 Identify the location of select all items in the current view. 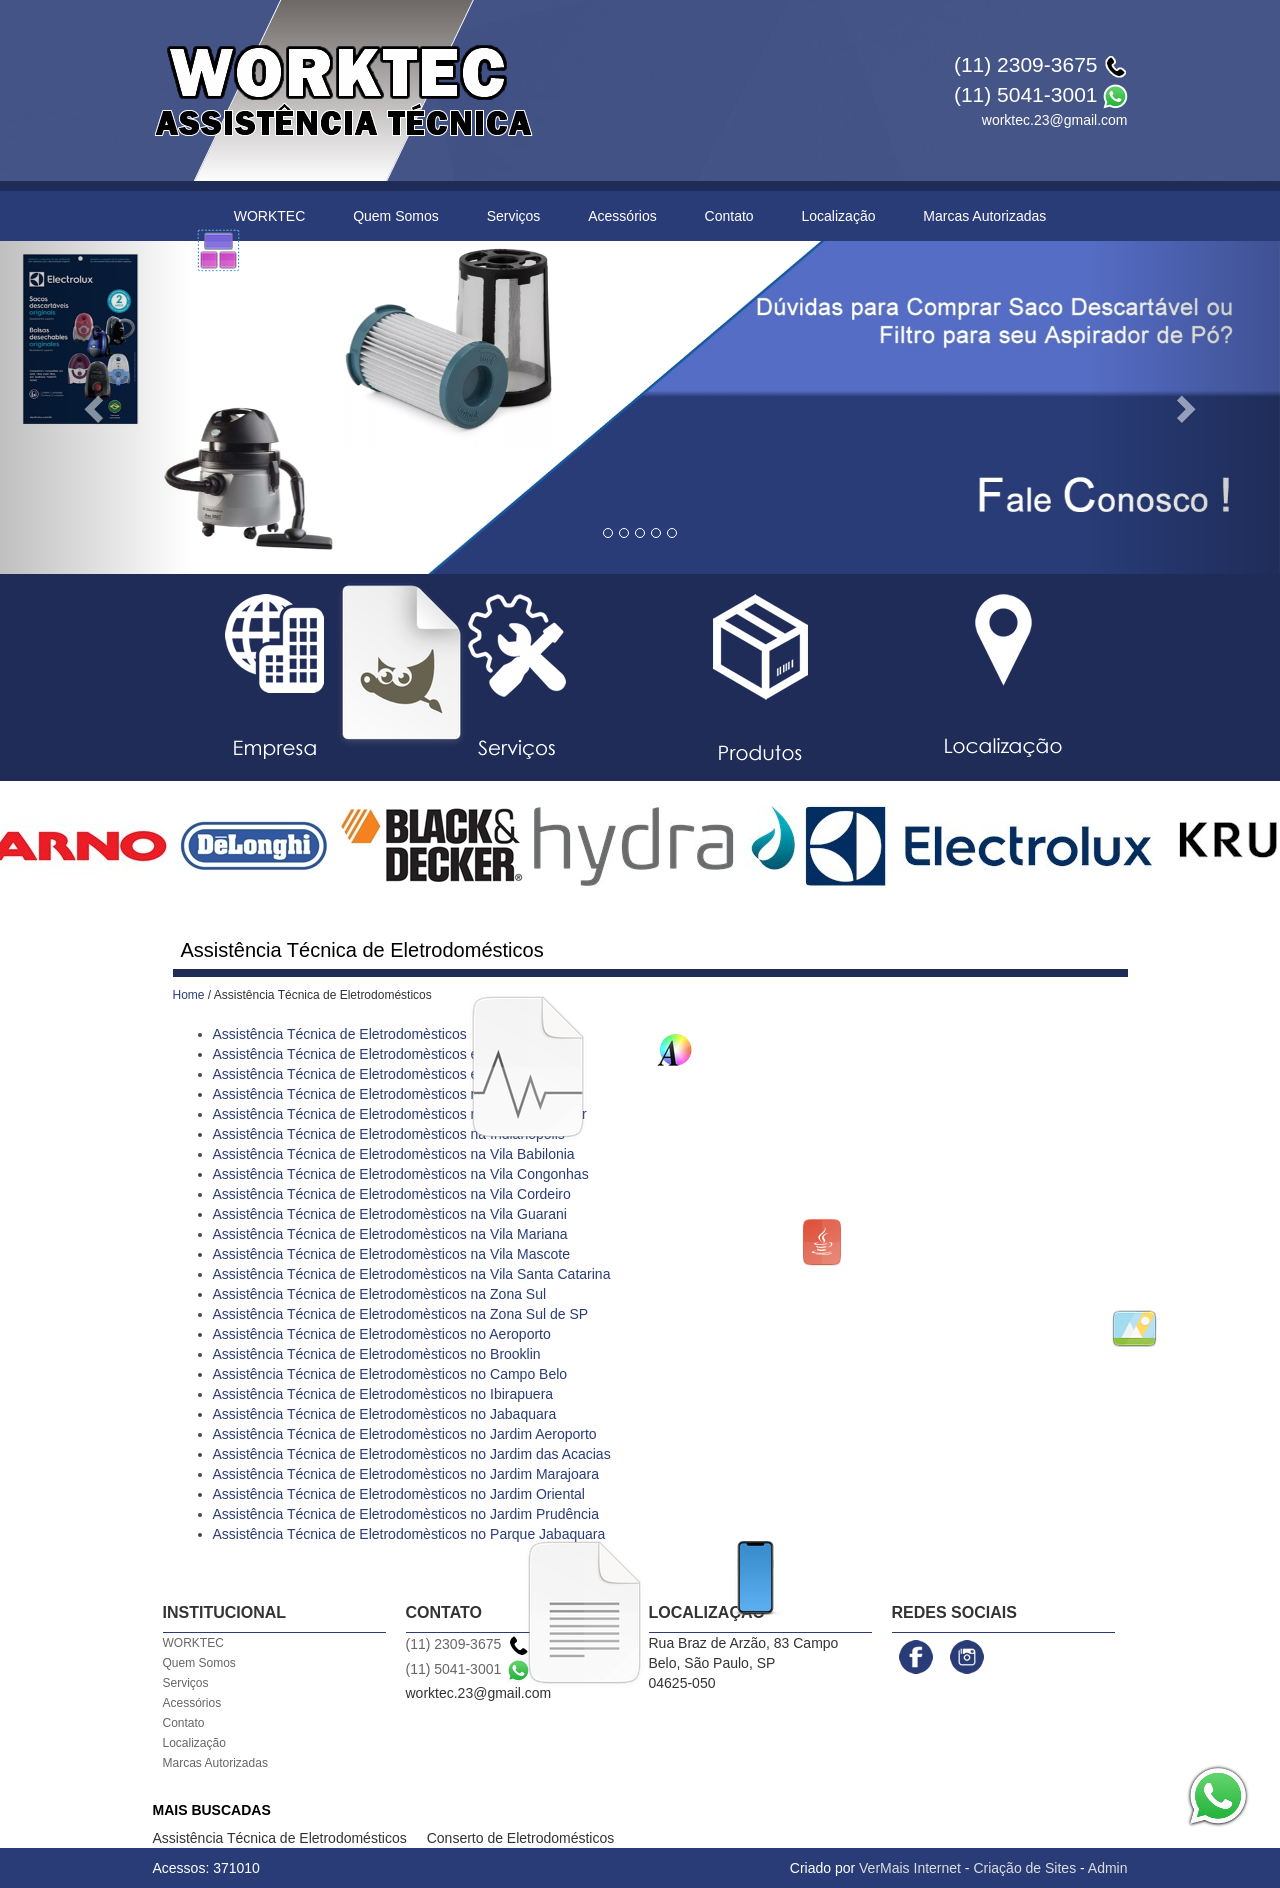
(218, 250).